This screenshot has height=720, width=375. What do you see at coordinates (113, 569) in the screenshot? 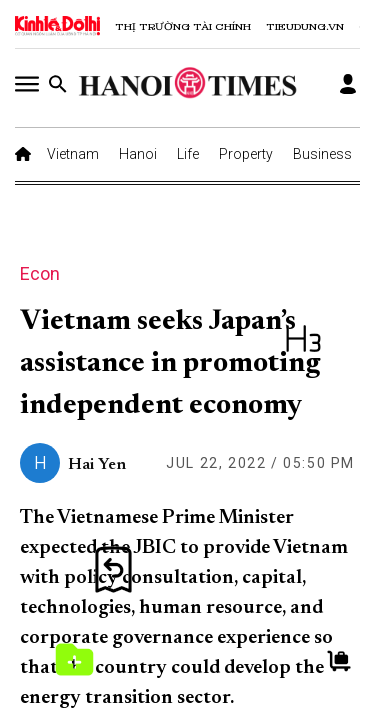
I see `request a refund for a purchase` at bounding box center [113, 569].